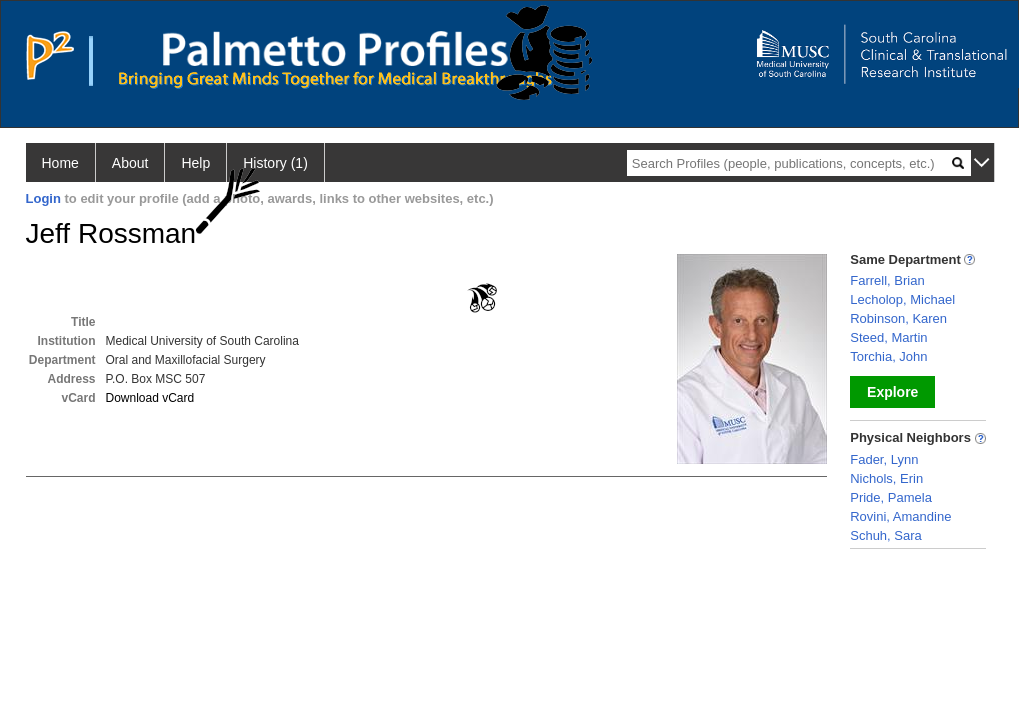 The image size is (1019, 720). I want to click on fire attack or spell ability in a game, so click(481, 297).